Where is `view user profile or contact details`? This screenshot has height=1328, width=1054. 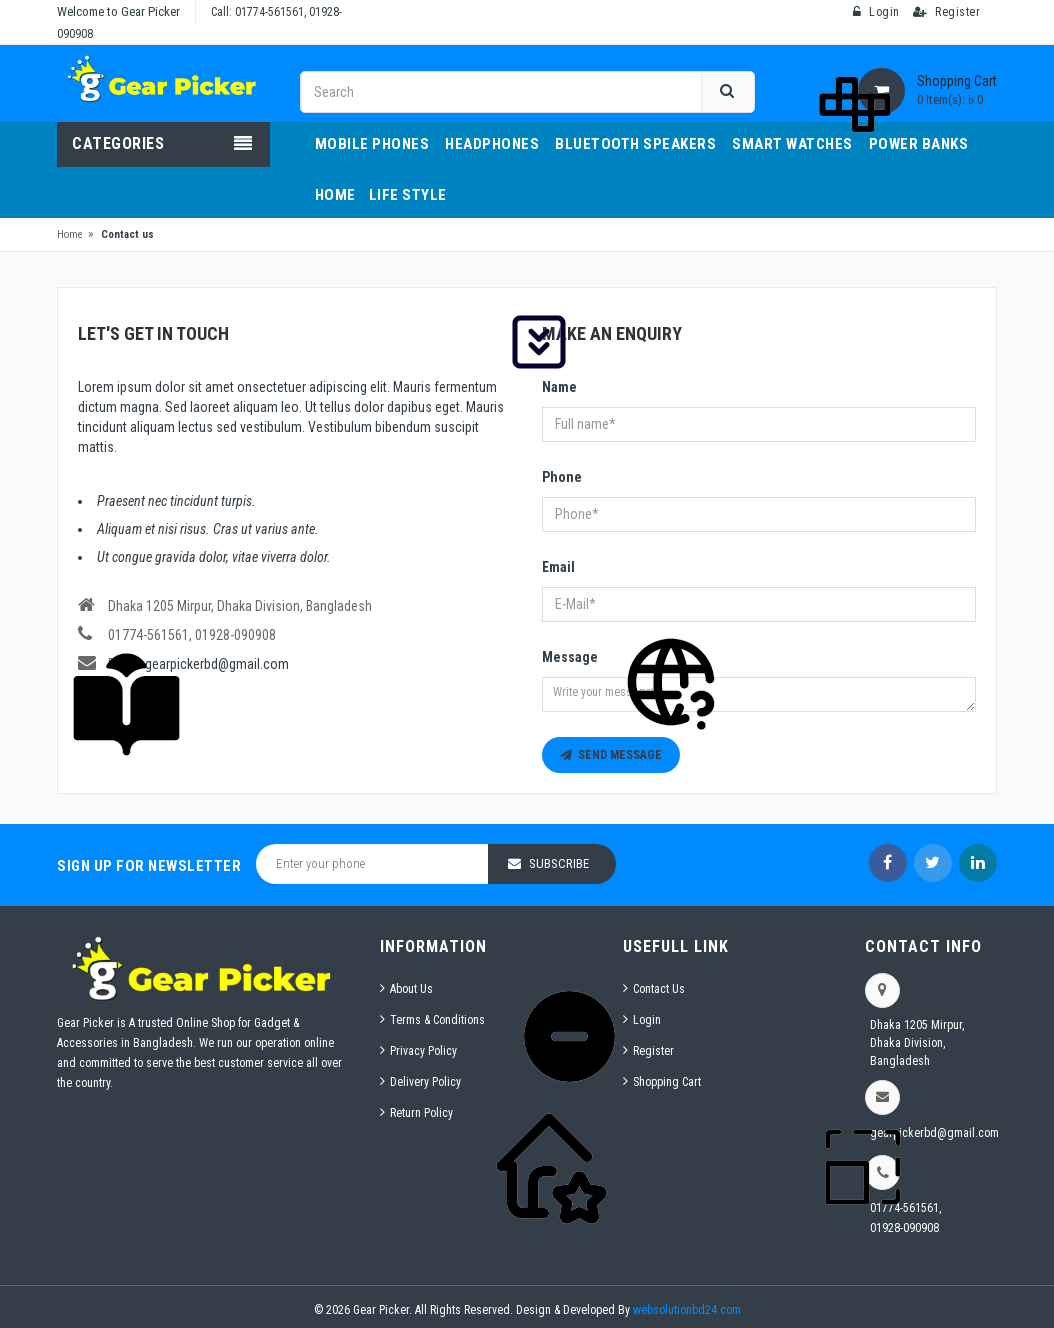
view user profile or contact details is located at coordinates (126, 702).